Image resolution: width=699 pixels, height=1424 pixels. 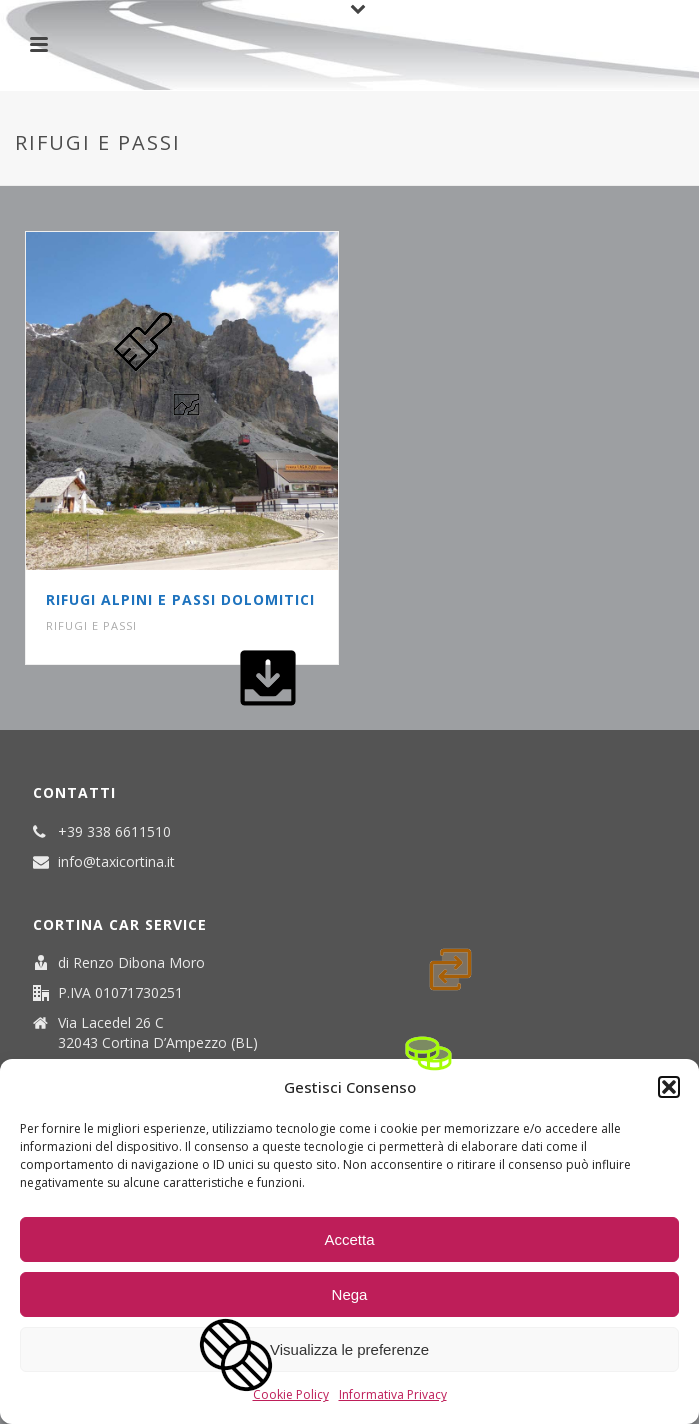 I want to click on download file to inbox or tray, so click(x=268, y=678).